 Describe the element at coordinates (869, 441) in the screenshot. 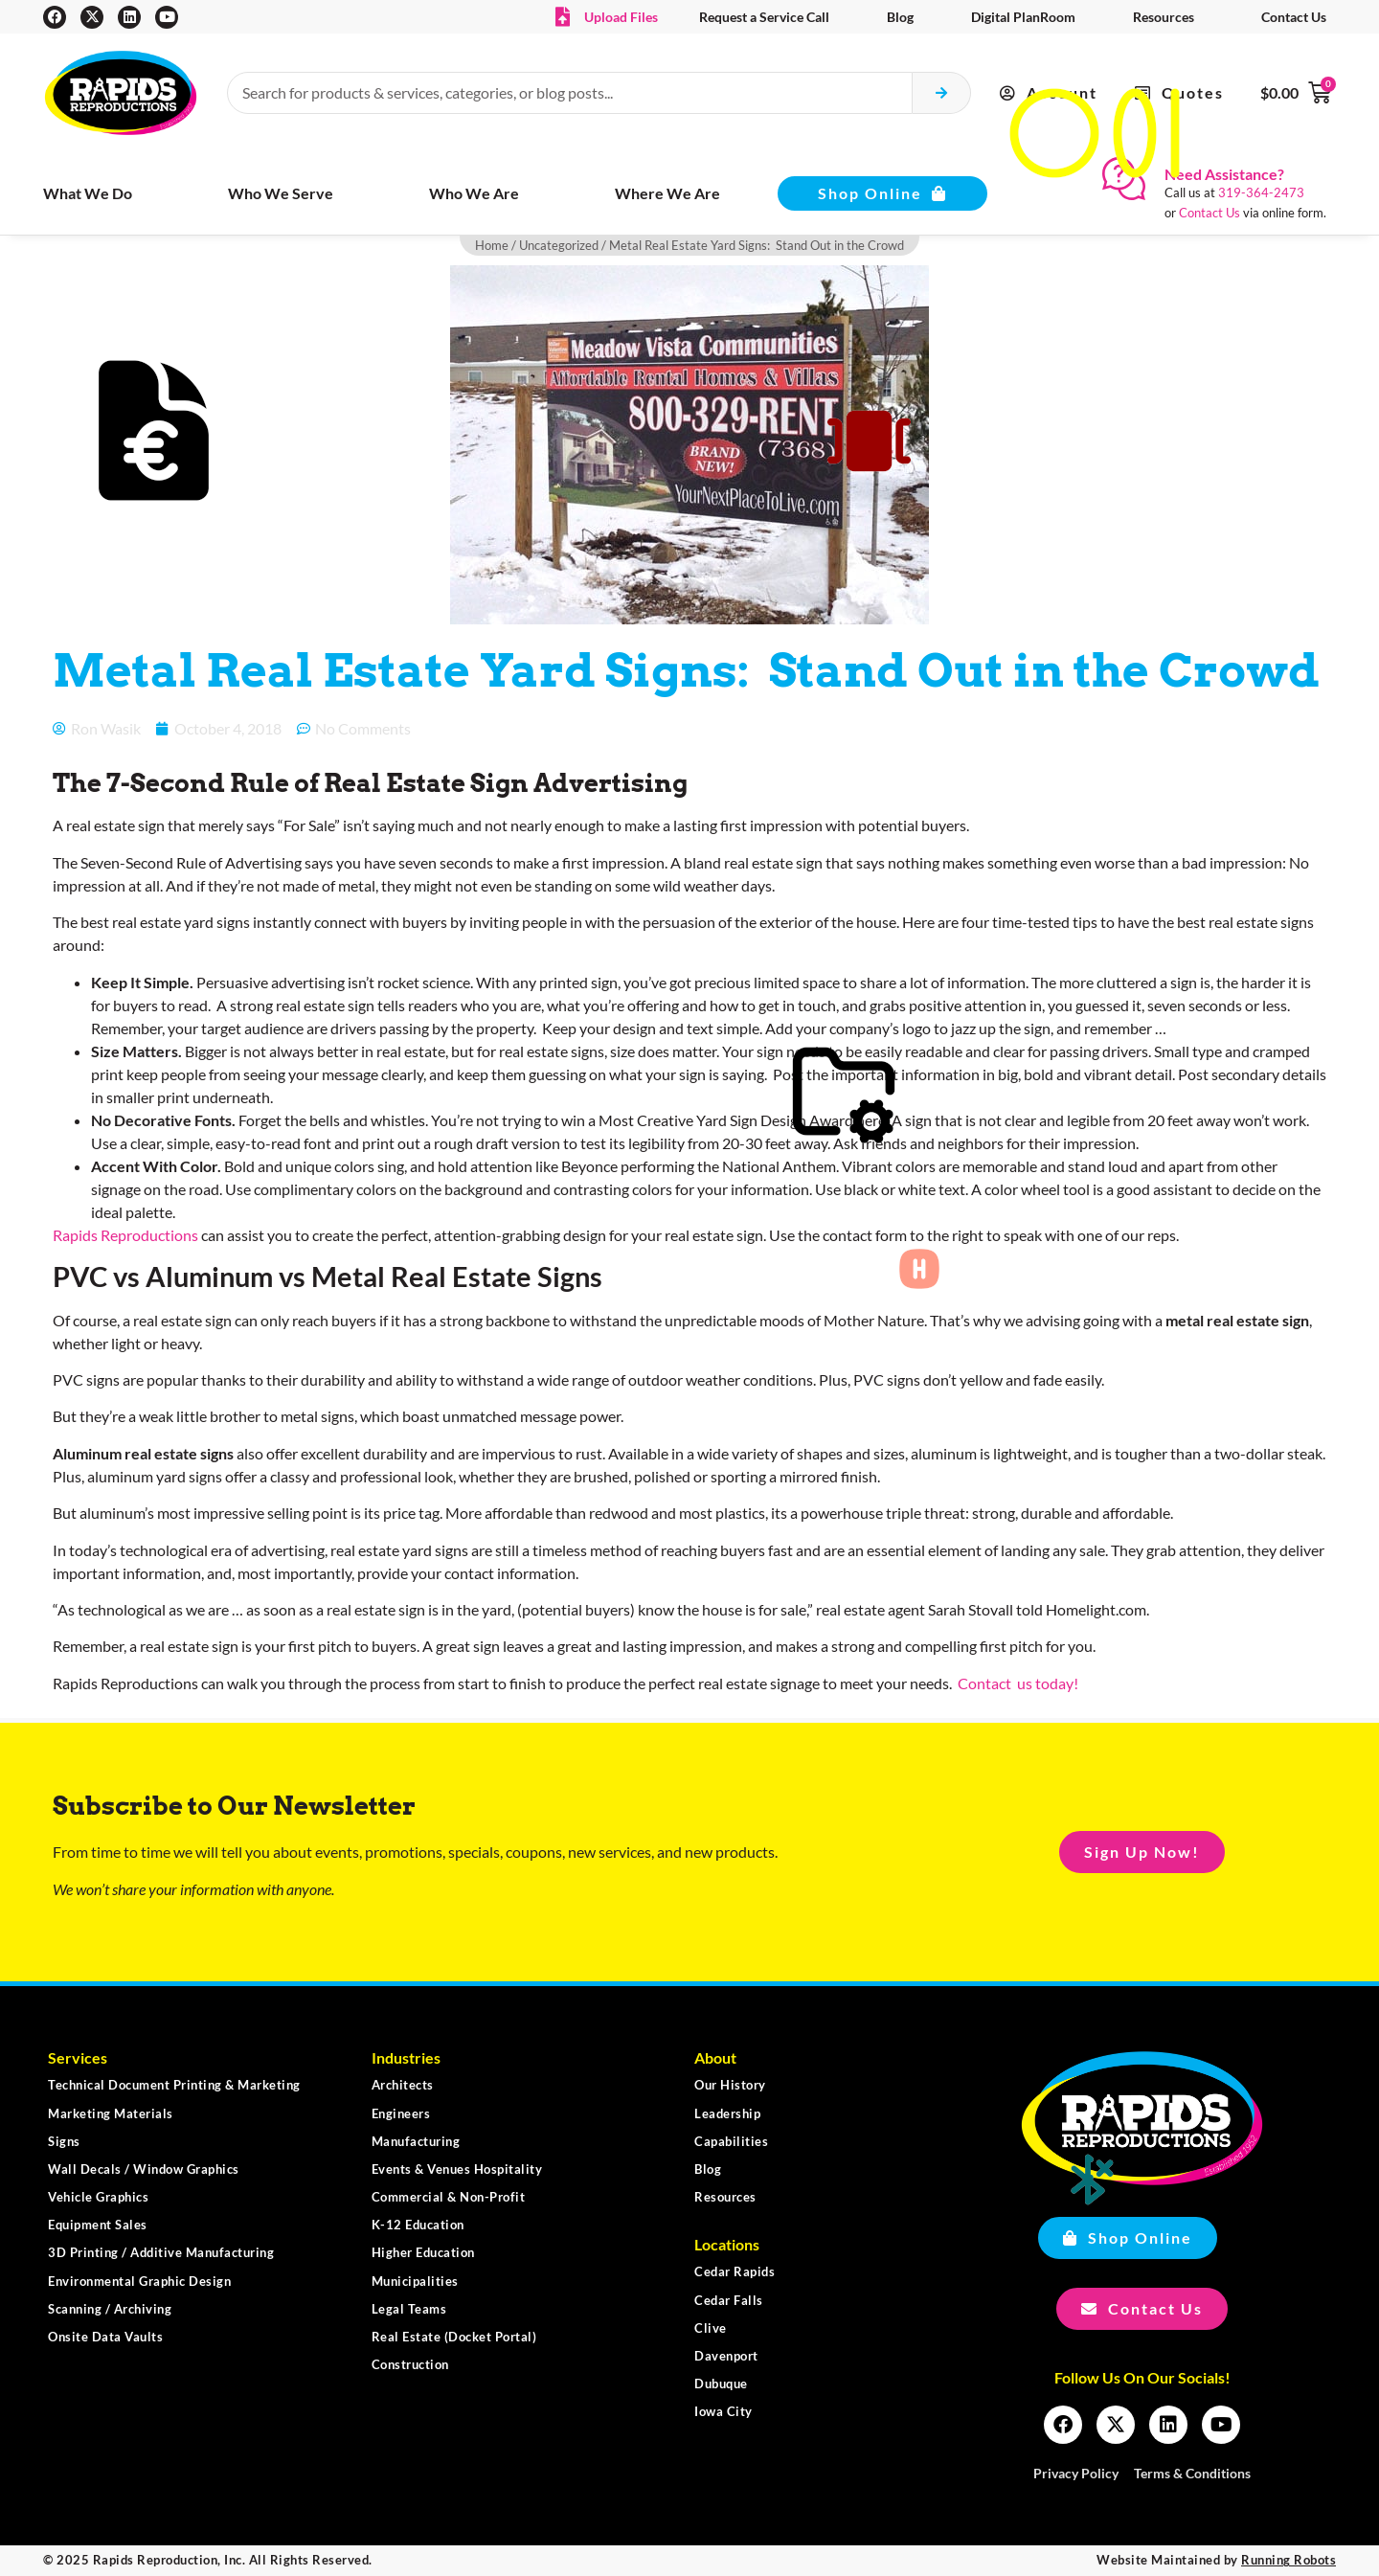

I see `scroll horizontally through content cards` at that location.